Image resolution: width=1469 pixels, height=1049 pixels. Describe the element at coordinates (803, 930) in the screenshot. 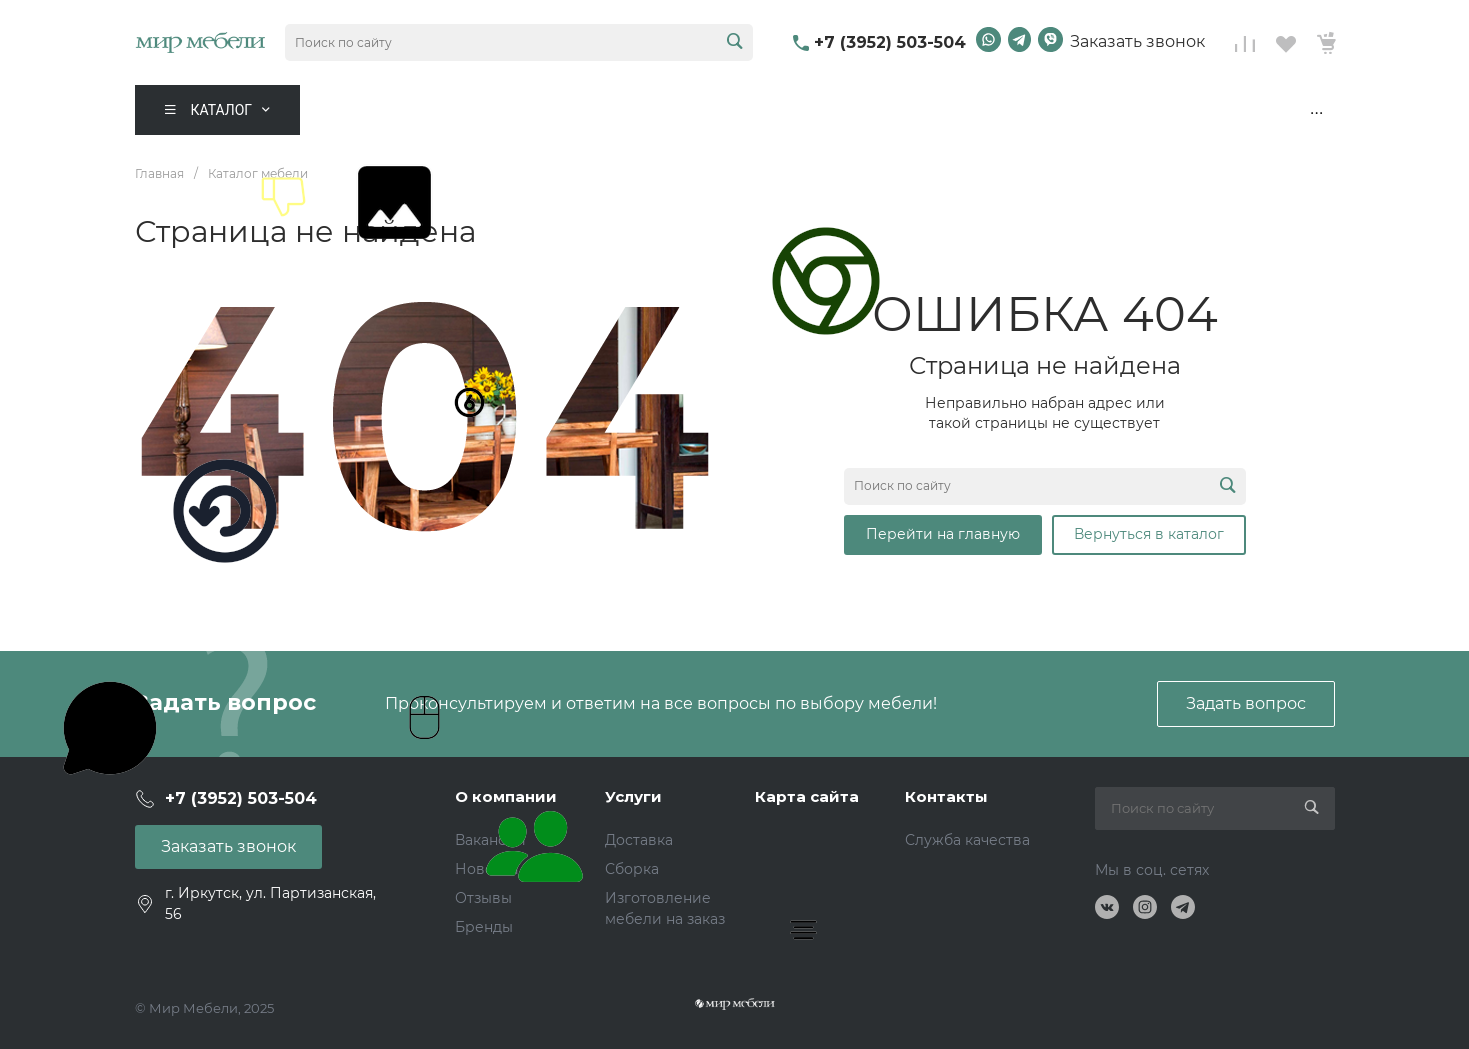

I see `center align text` at that location.